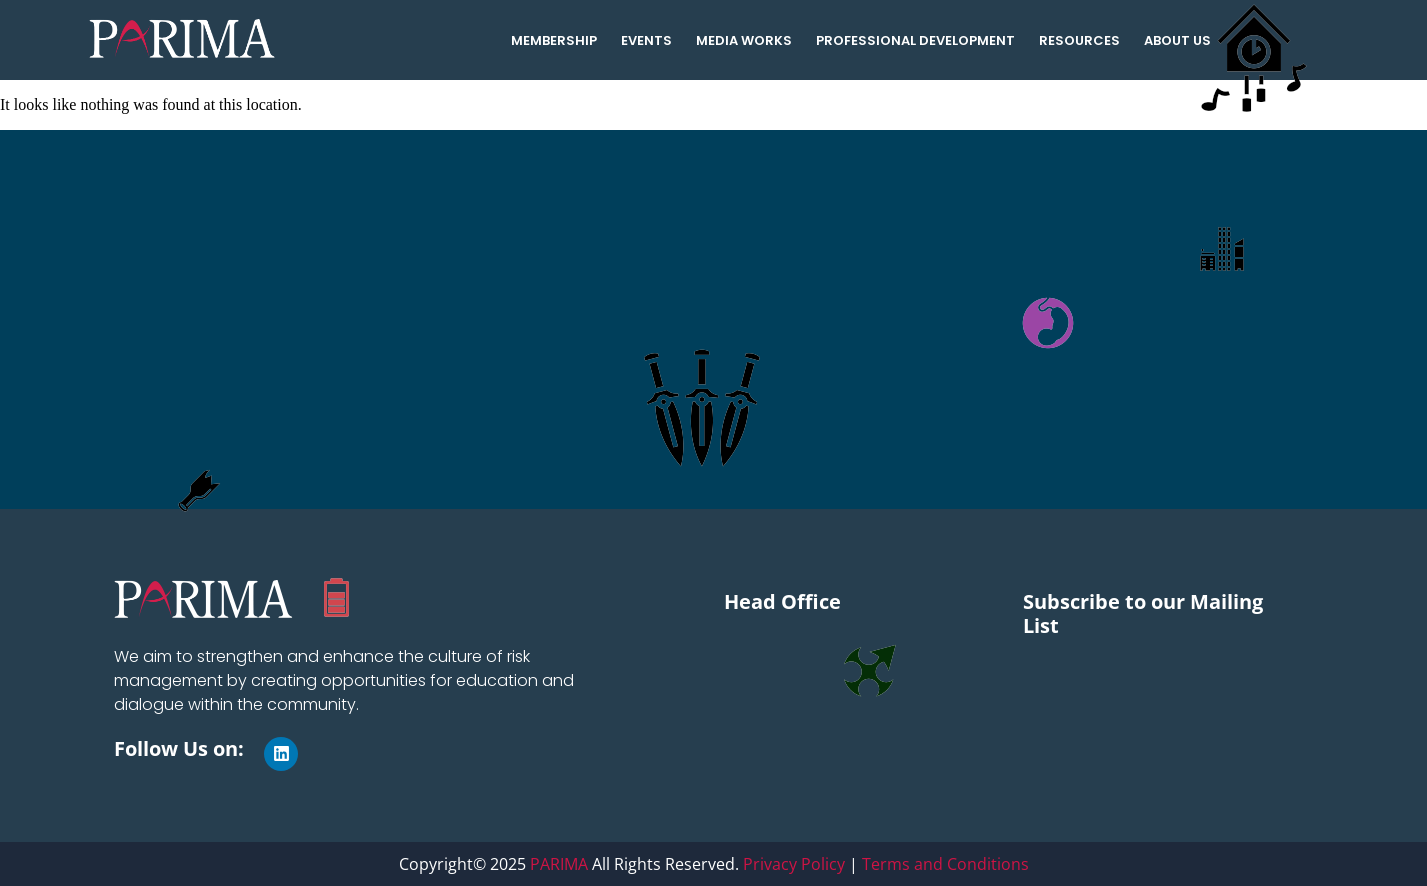 The height and width of the screenshot is (886, 1427). I want to click on indicates a broken or damaged item, so click(199, 491).